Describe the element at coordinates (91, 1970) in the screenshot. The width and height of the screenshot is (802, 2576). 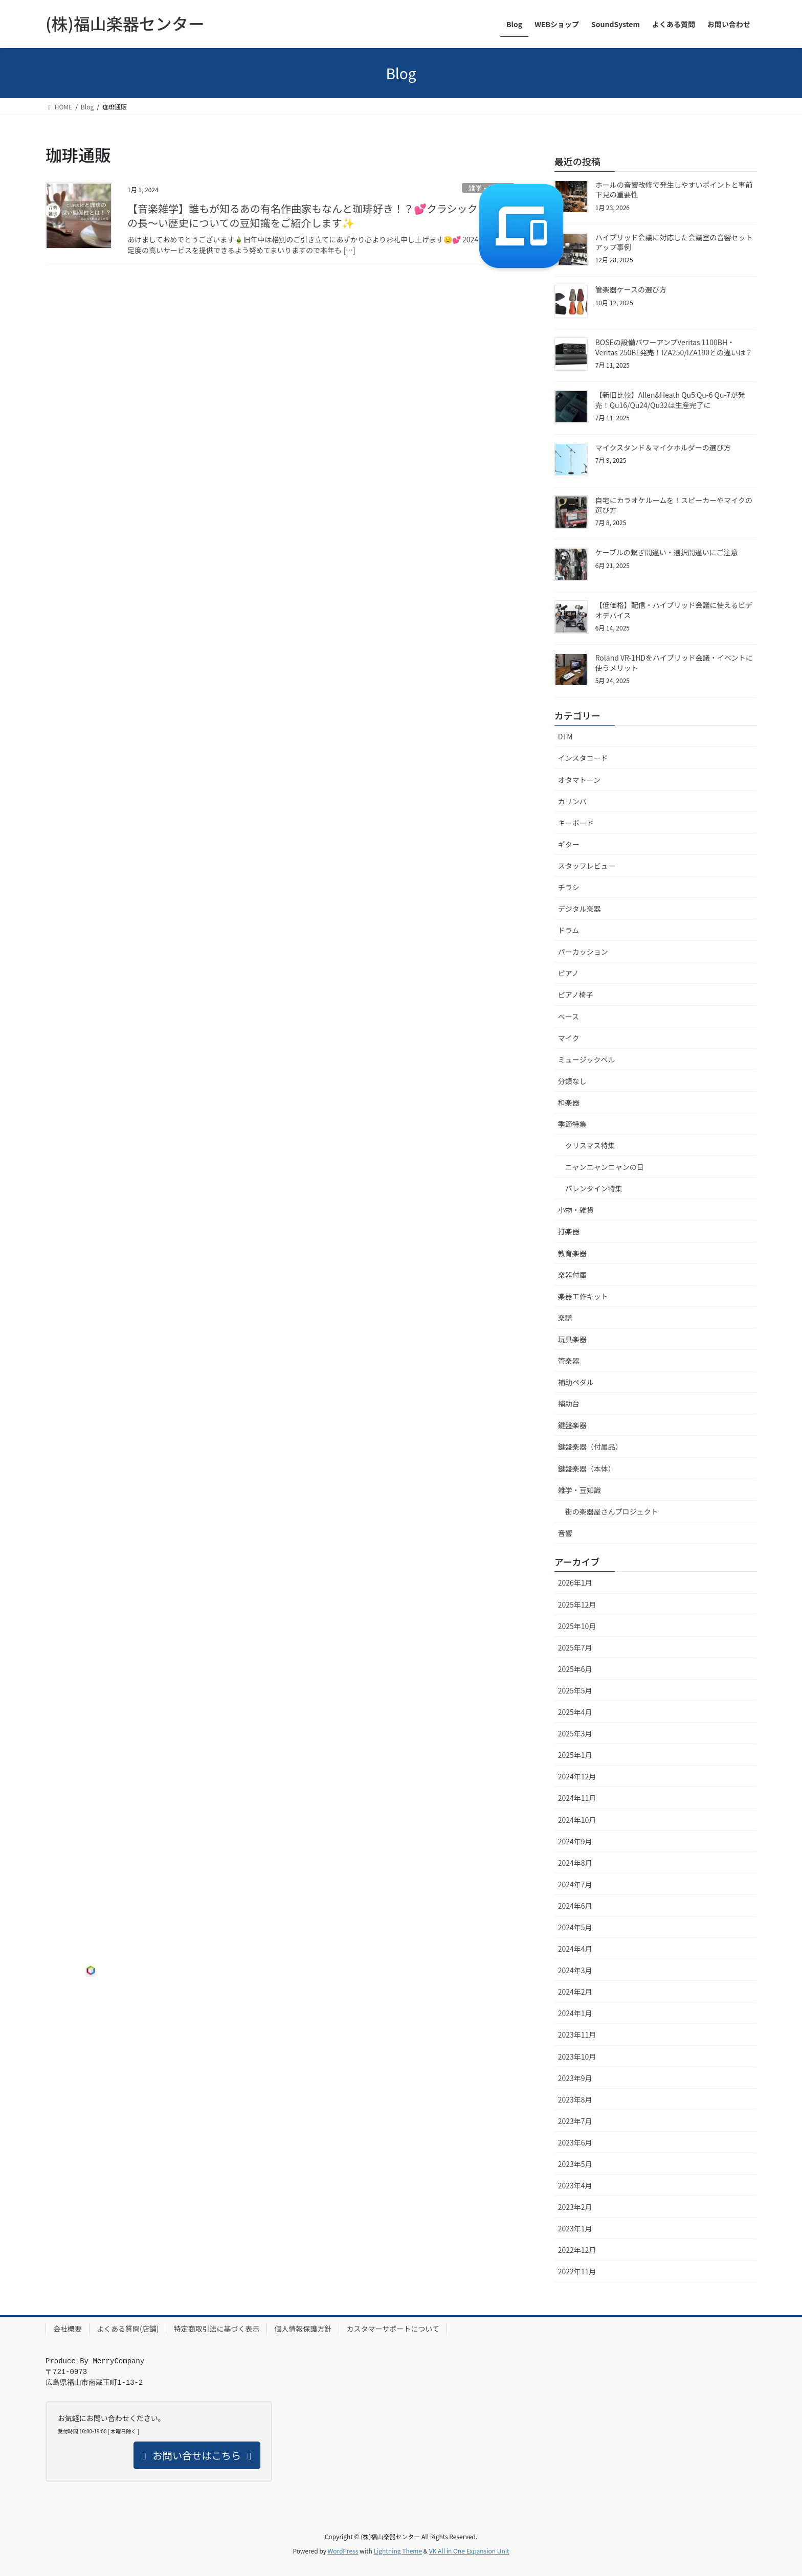
I see `open NetBeans IDE` at that location.